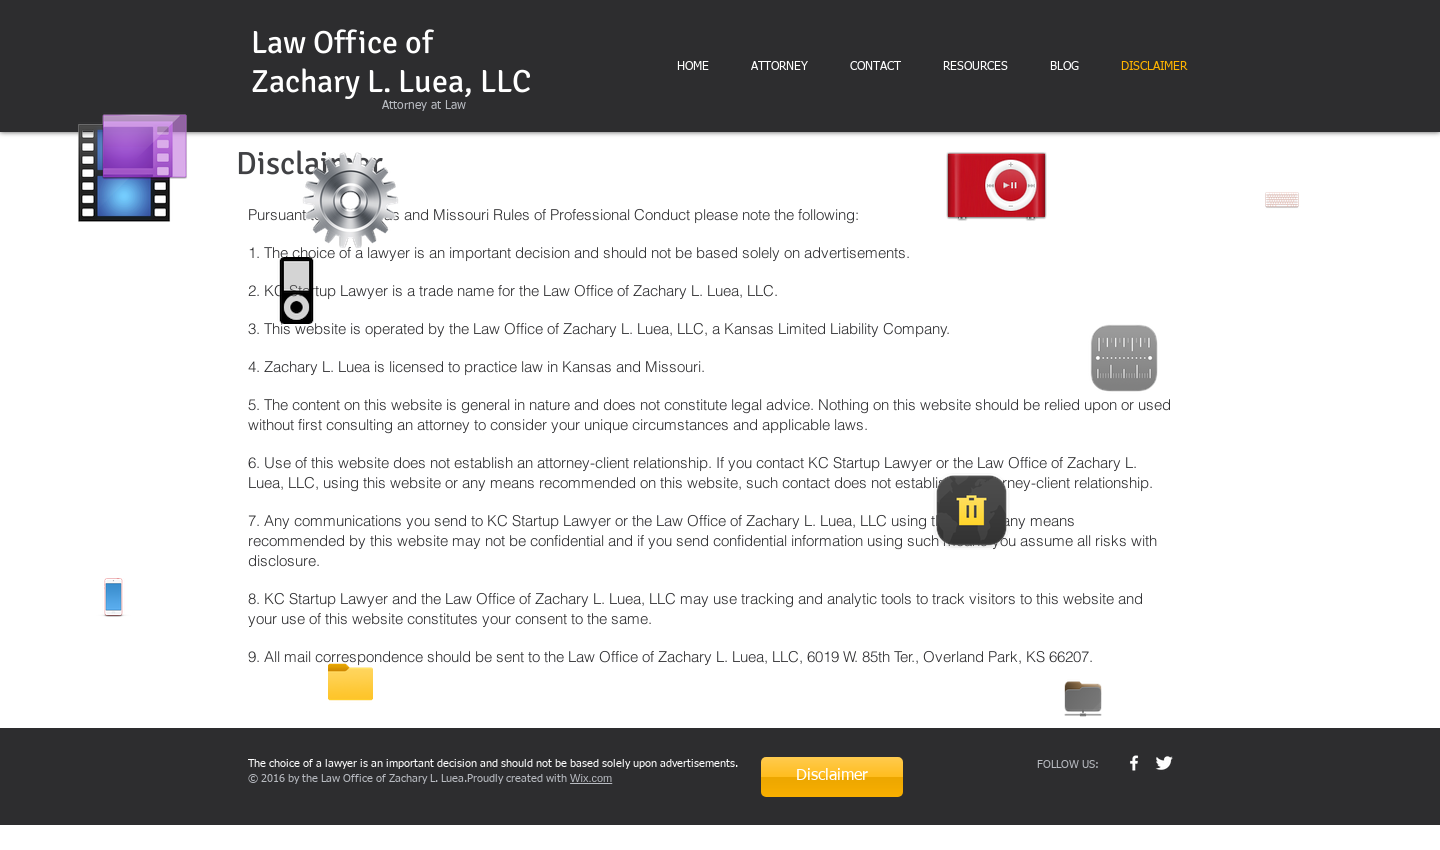  Describe the element at coordinates (296, 290) in the screenshot. I see `iPod Nano device in sidebar` at that location.